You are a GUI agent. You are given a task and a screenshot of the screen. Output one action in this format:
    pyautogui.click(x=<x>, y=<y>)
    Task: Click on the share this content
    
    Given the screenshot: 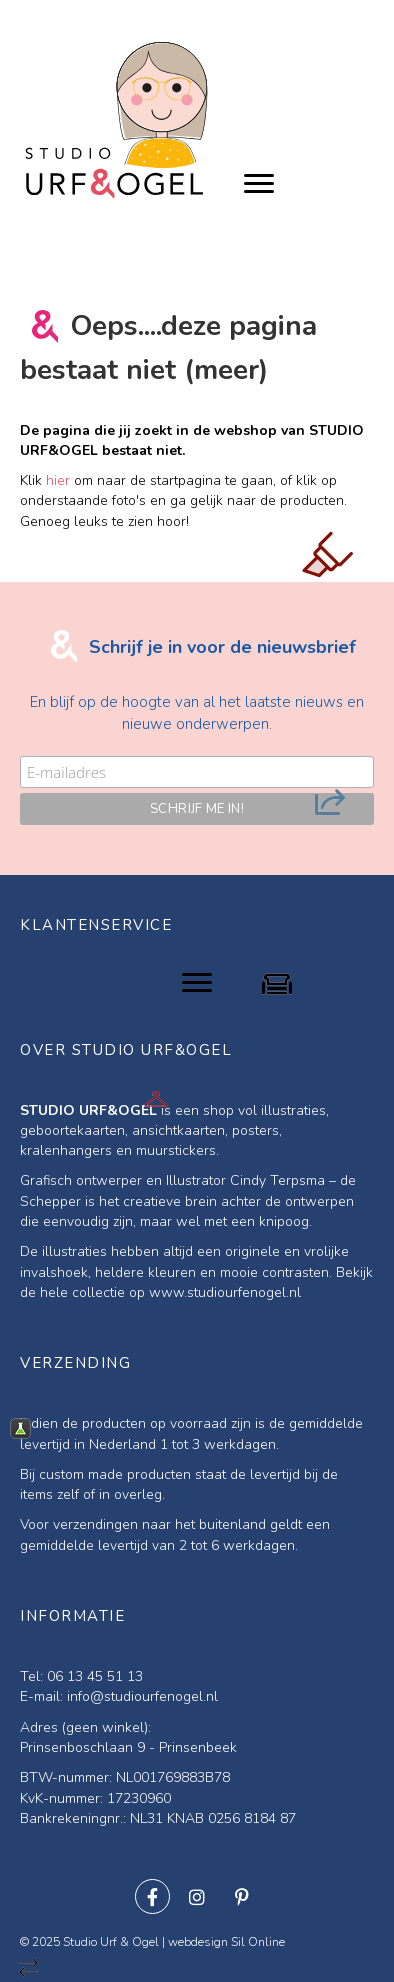 What is the action you would take?
    pyautogui.click(x=330, y=801)
    